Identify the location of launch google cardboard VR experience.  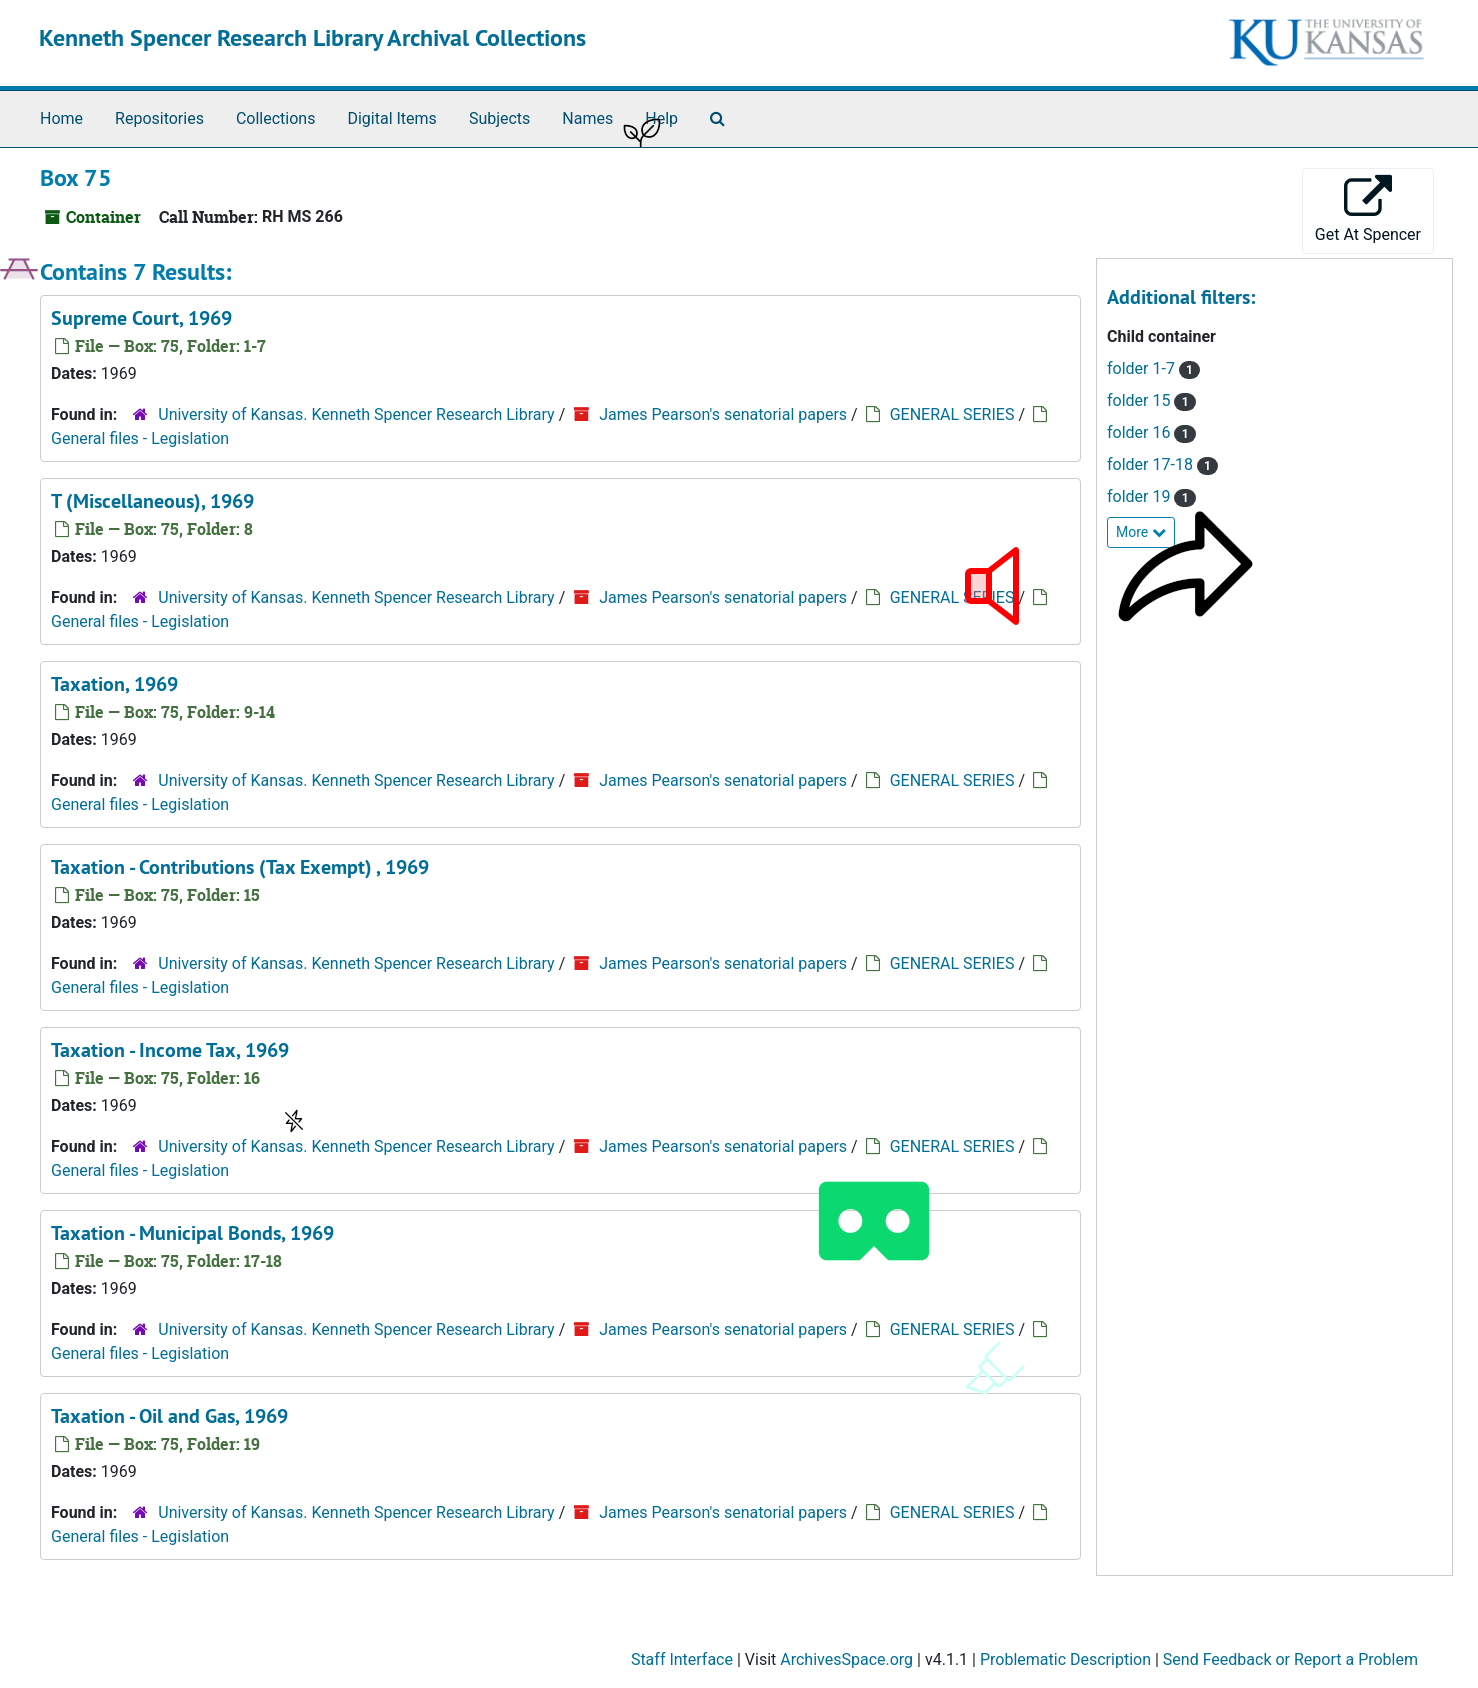
(874, 1221).